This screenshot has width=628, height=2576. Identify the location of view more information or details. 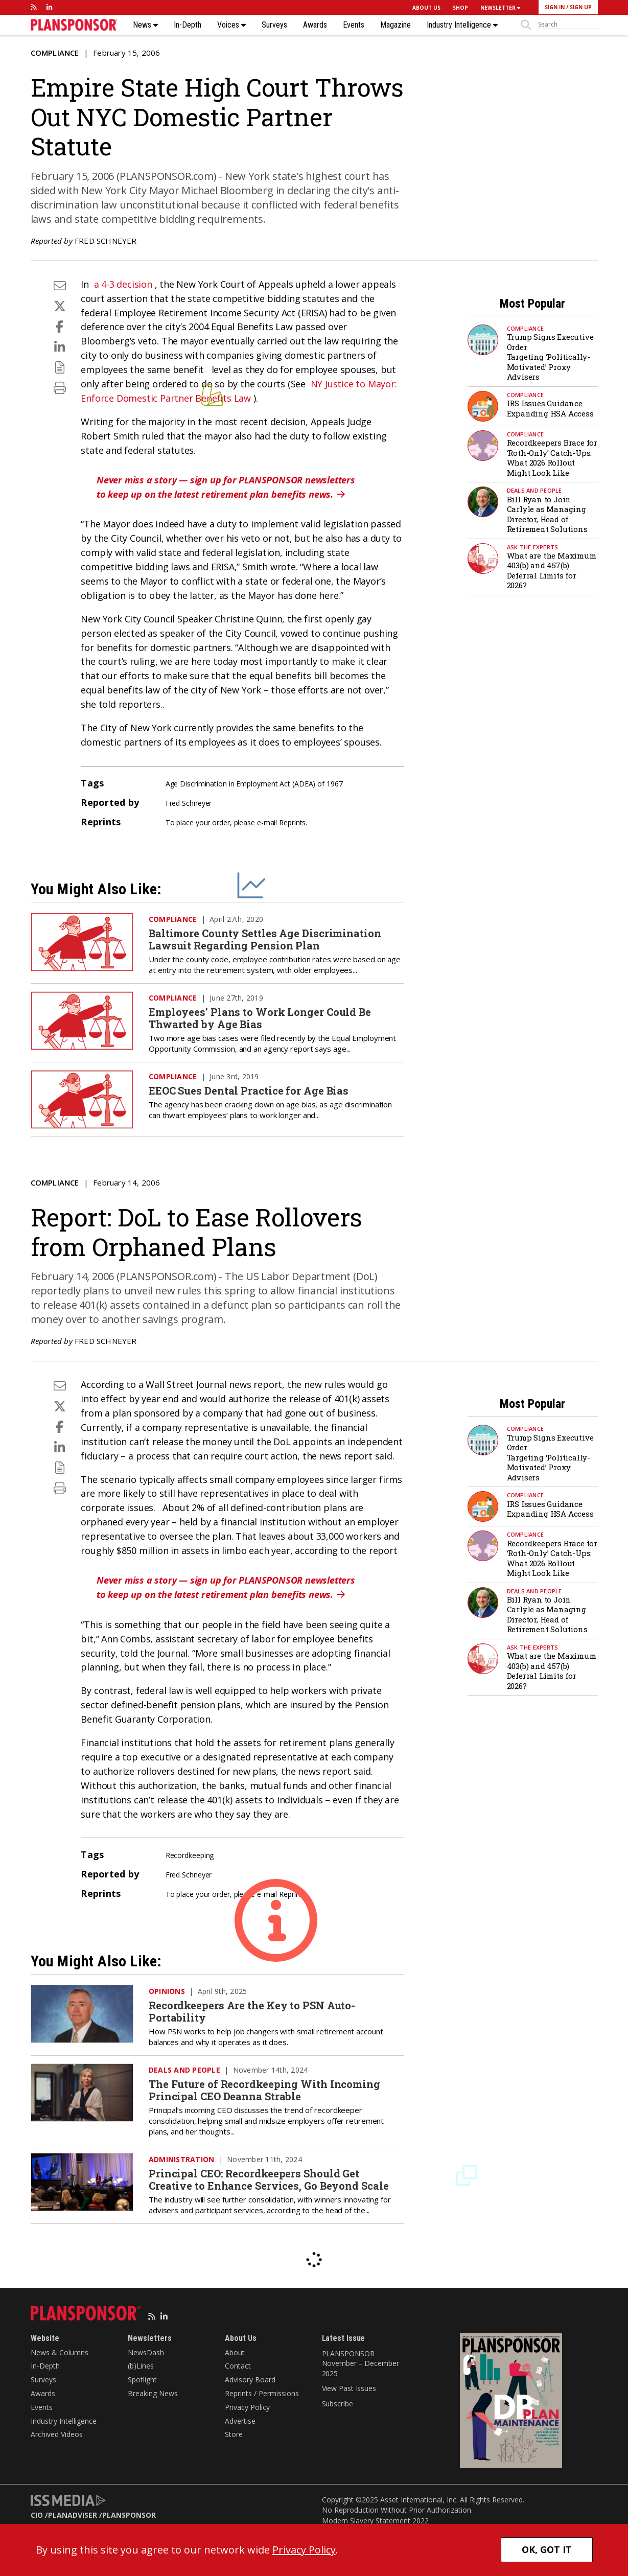
(276, 1920).